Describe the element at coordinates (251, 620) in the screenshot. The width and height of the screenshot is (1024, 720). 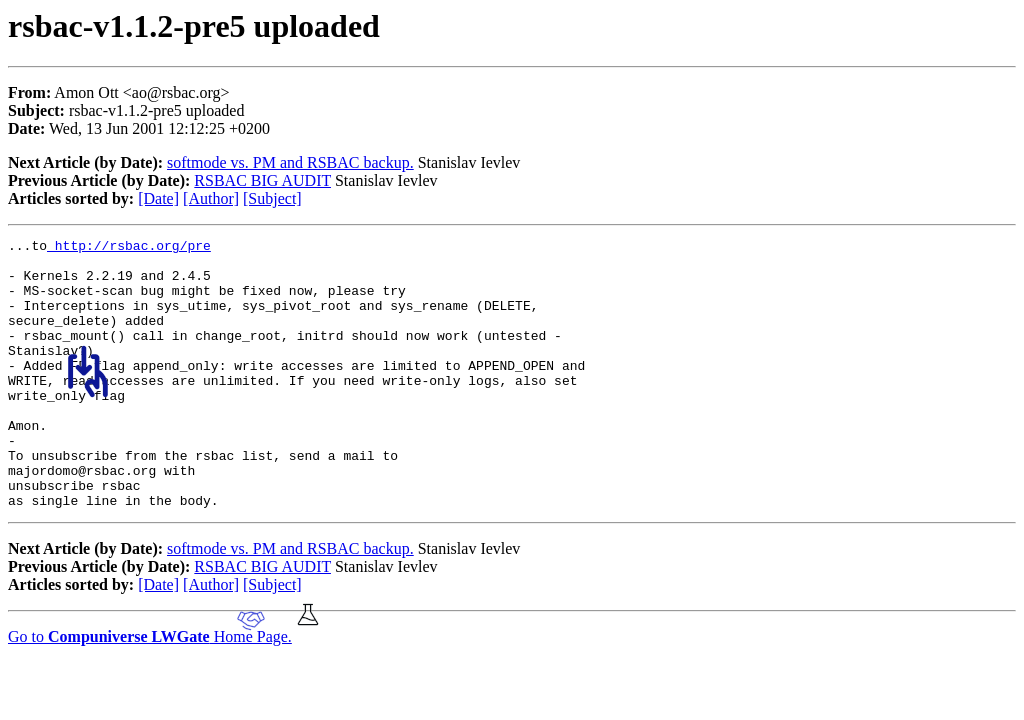
I see `initiate a partnership or collaboration` at that location.